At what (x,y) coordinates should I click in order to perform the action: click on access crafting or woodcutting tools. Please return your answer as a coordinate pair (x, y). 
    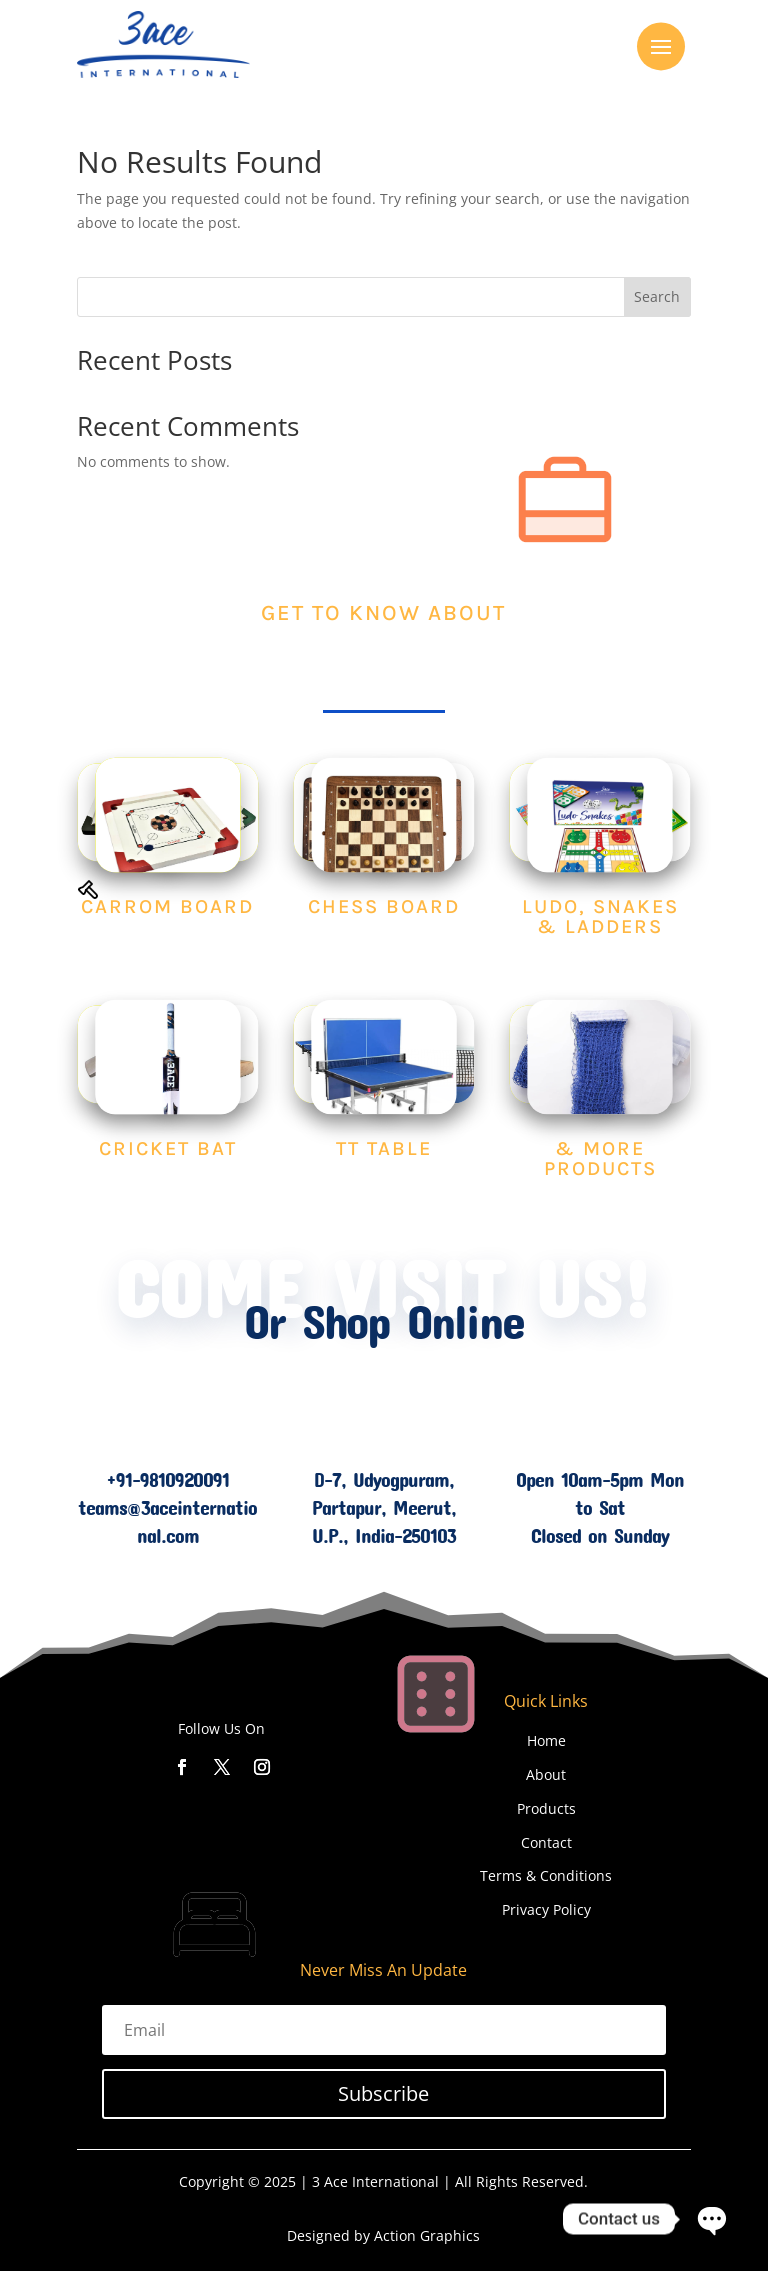
    Looking at the image, I should click on (88, 890).